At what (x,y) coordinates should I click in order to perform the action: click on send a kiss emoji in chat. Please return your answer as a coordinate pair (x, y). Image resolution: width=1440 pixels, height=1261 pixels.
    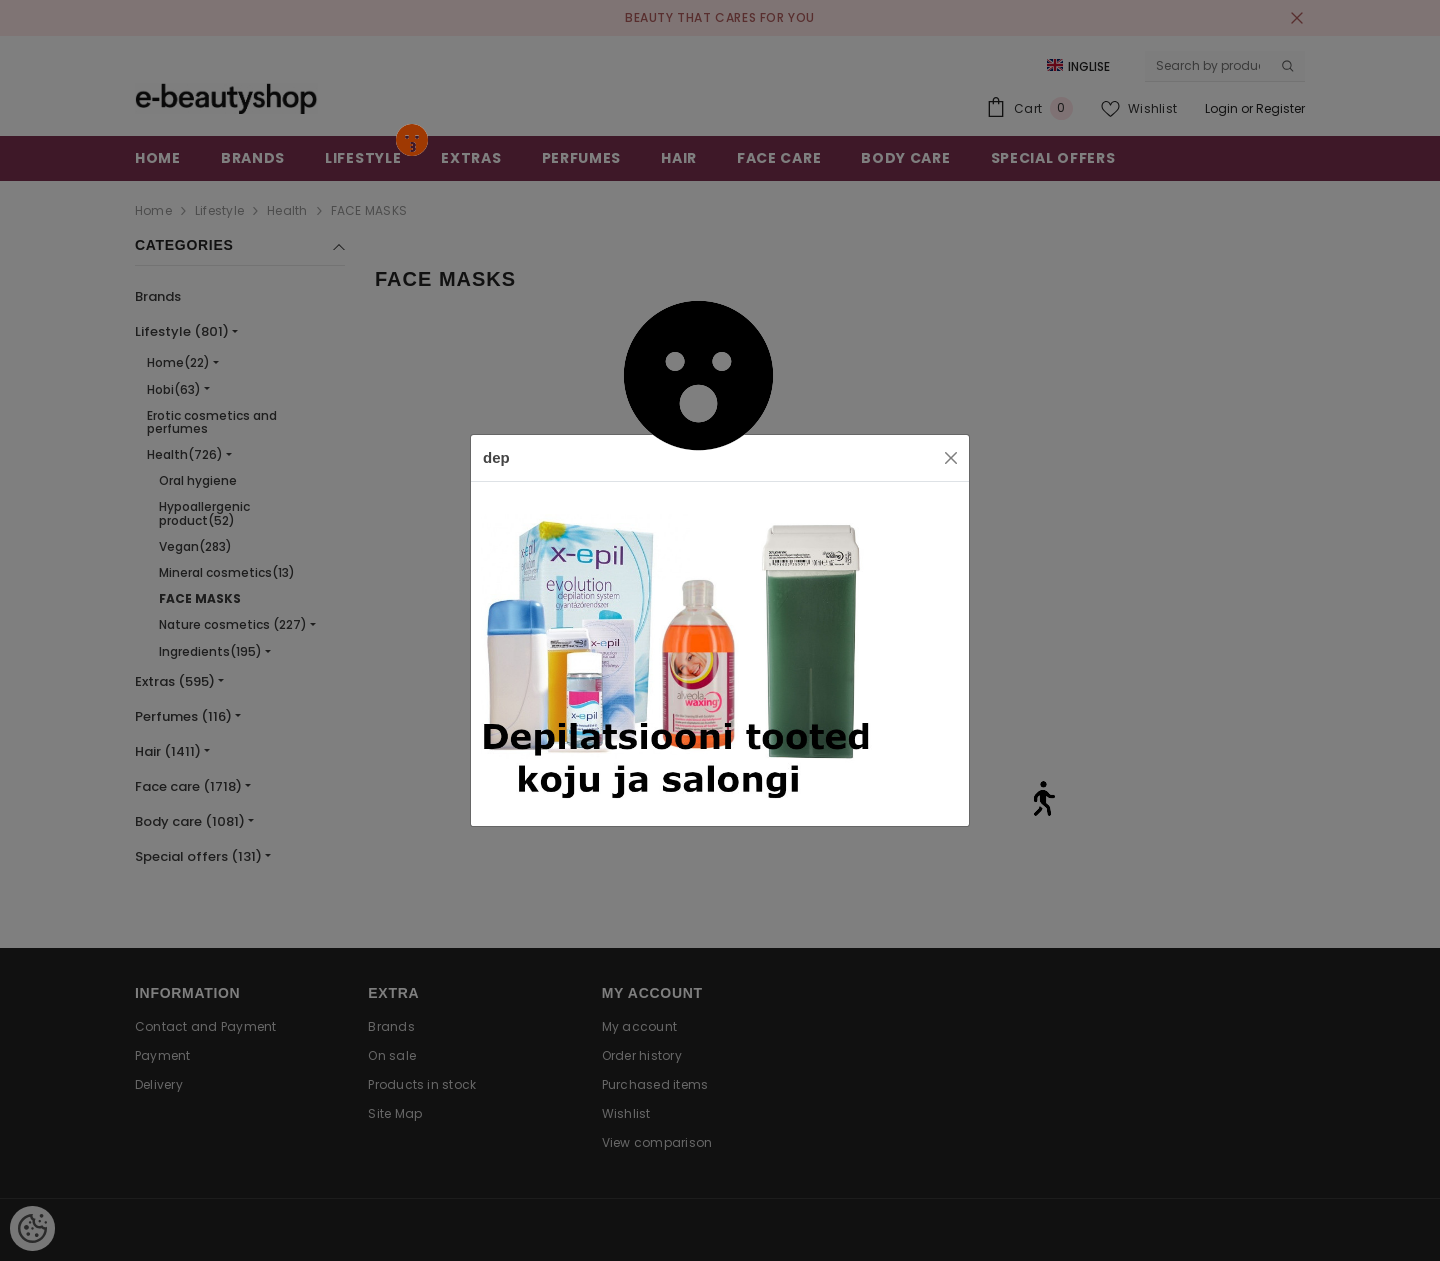
    Looking at the image, I should click on (412, 140).